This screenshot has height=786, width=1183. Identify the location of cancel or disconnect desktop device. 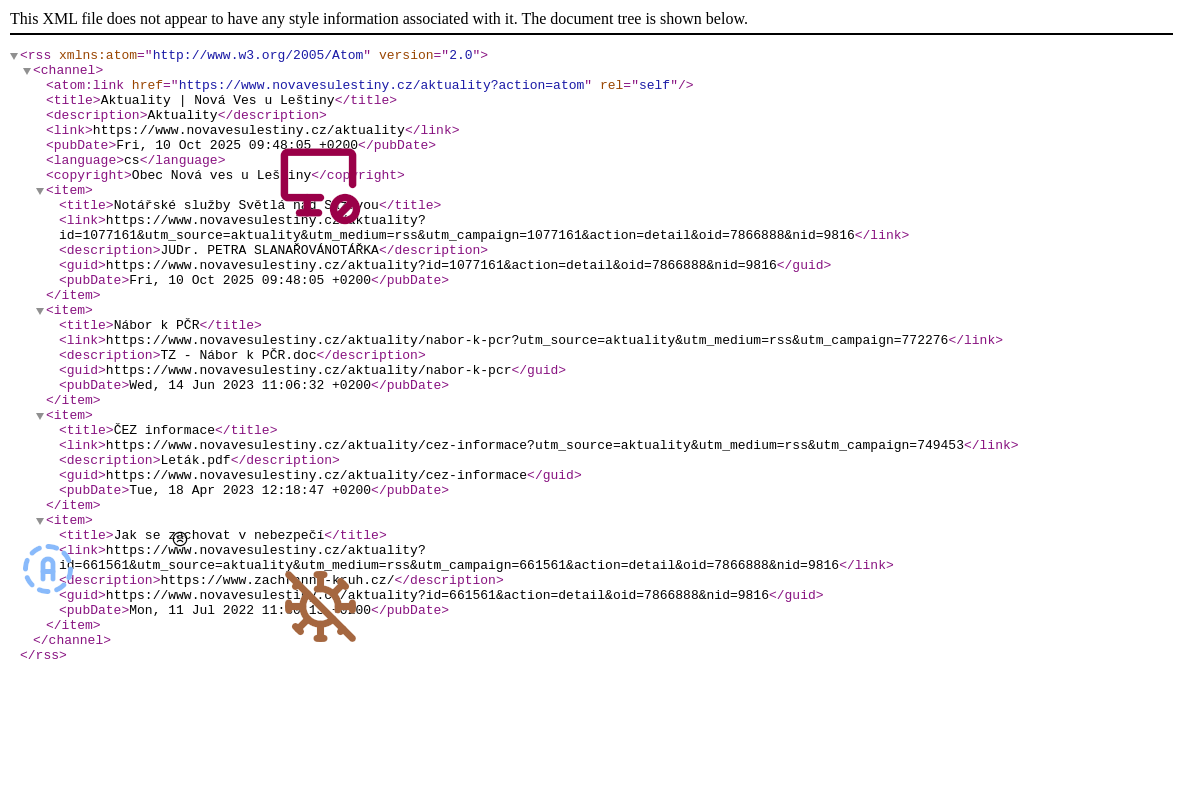
(318, 182).